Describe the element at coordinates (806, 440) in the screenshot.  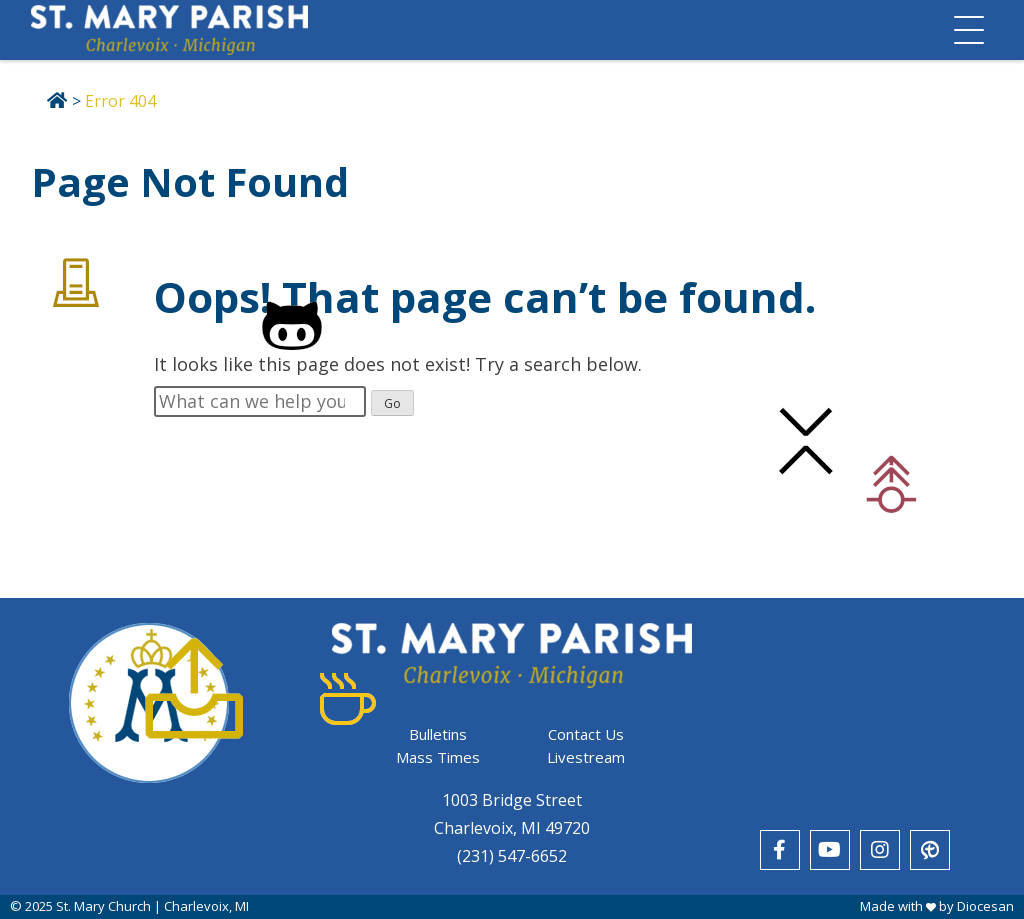
I see `collapse or fold code sections` at that location.